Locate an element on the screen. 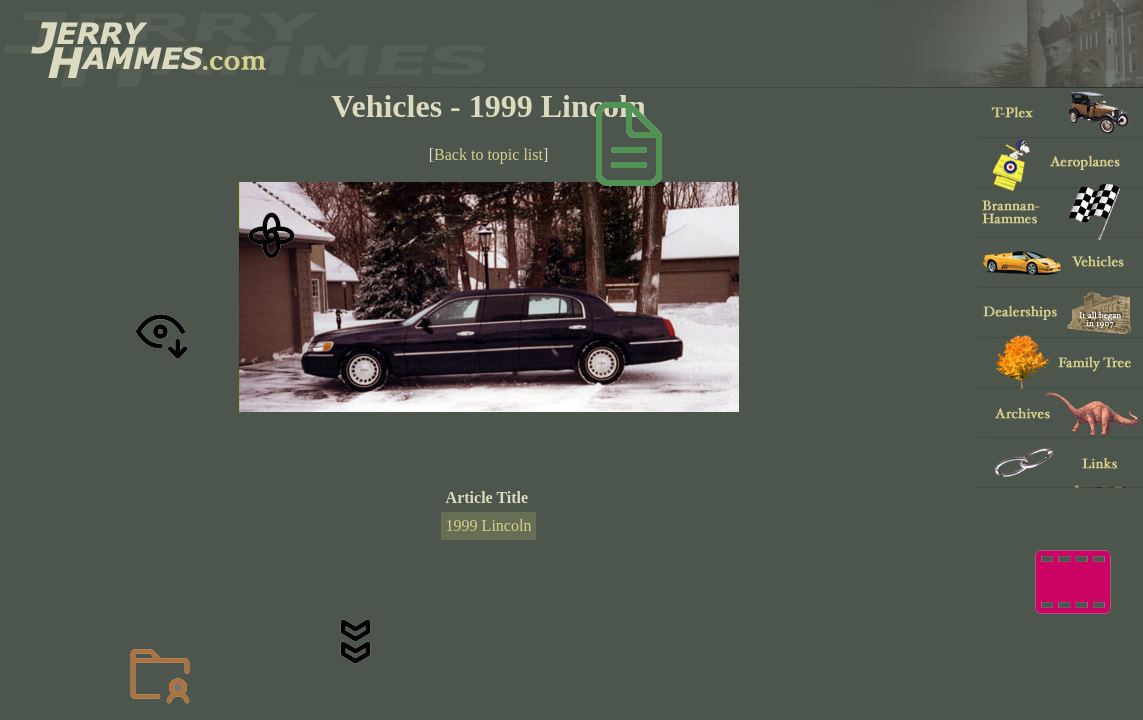  view earned badges or achievements is located at coordinates (355, 641).